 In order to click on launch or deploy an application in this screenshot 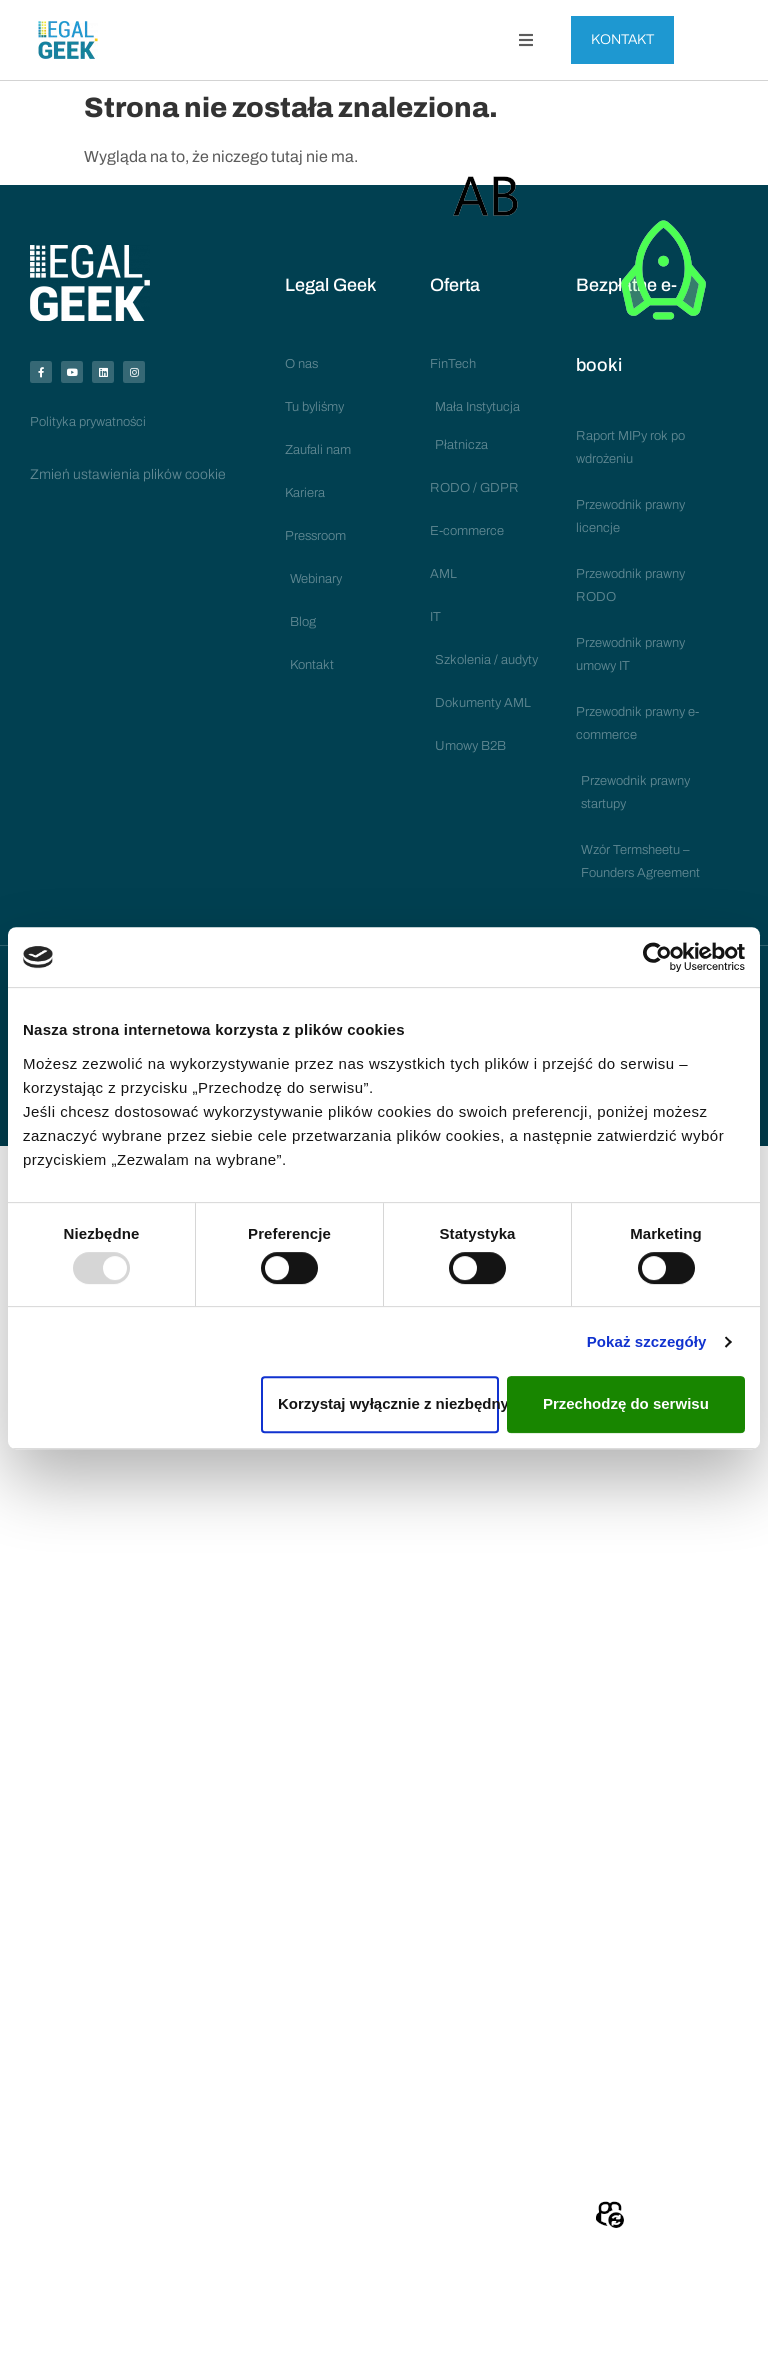, I will do `click(663, 273)`.